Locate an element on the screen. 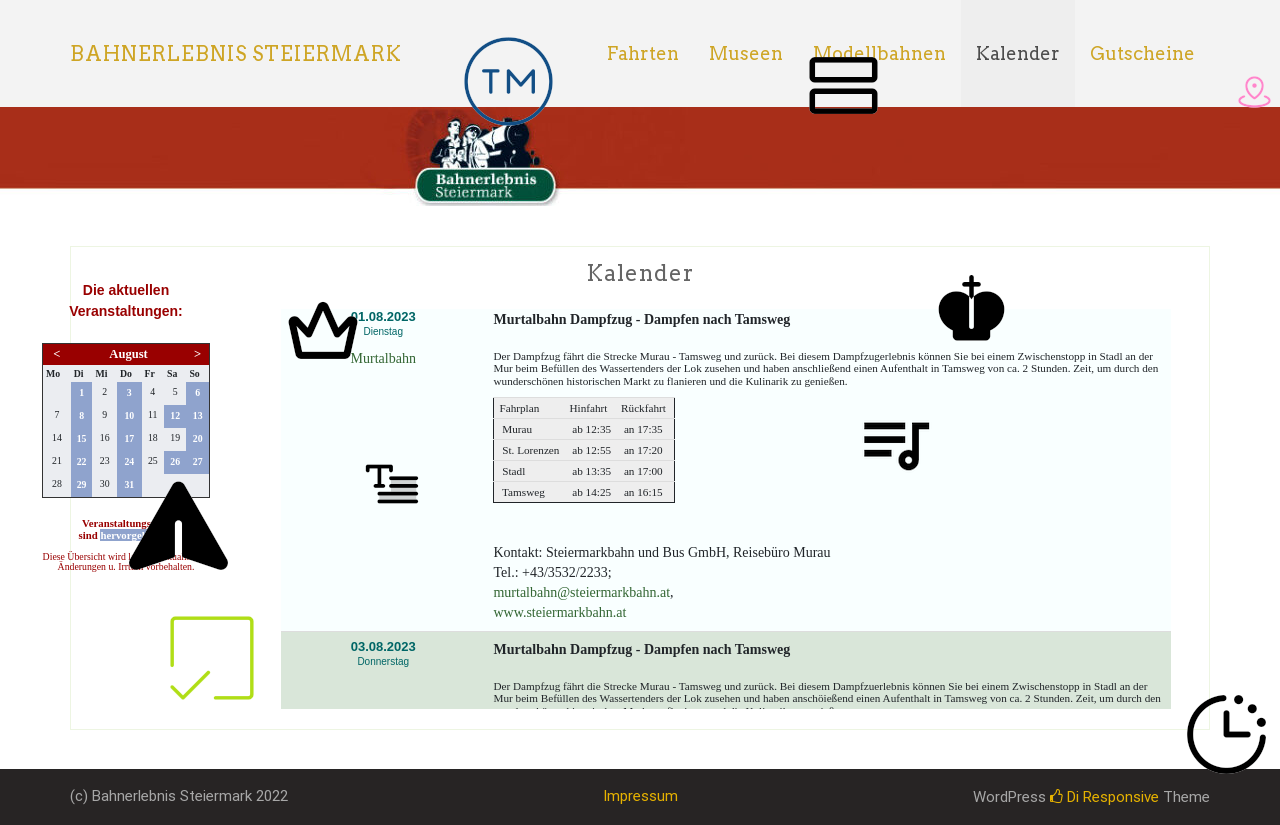 This screenshot has height=825, width=1280. view remaining time on a countdown timer is located at coordinates (1226, 734).